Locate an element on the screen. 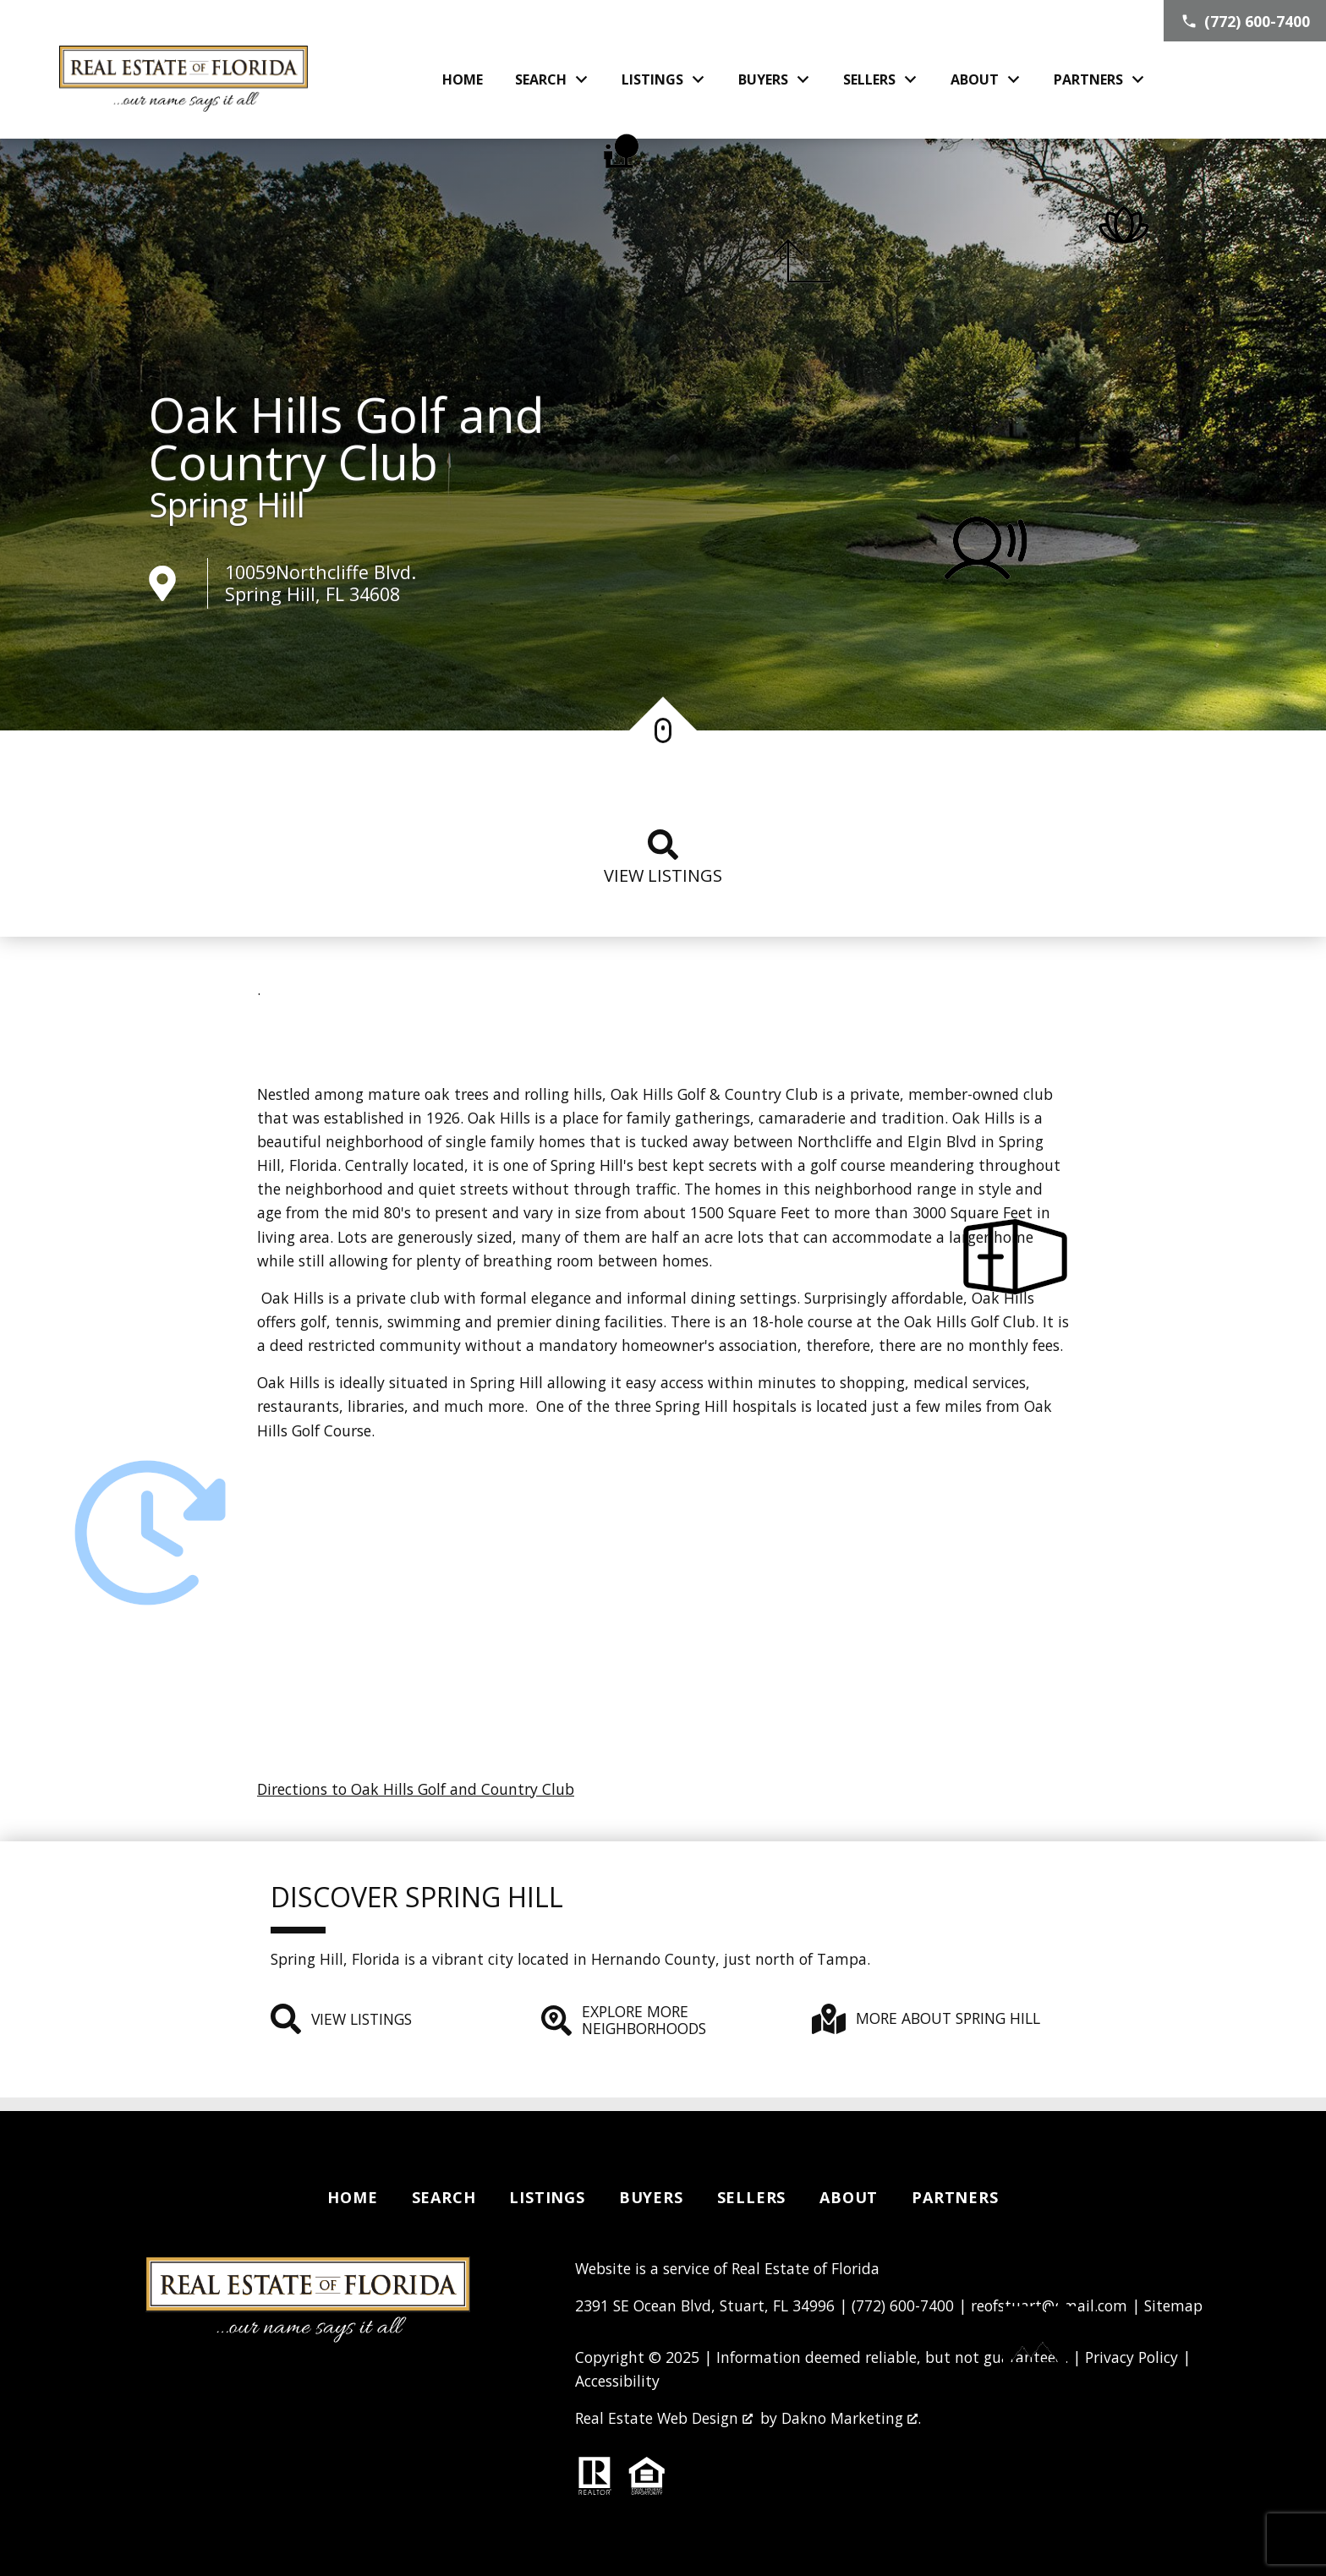  restore from history is located at coordinates (147, 1533).